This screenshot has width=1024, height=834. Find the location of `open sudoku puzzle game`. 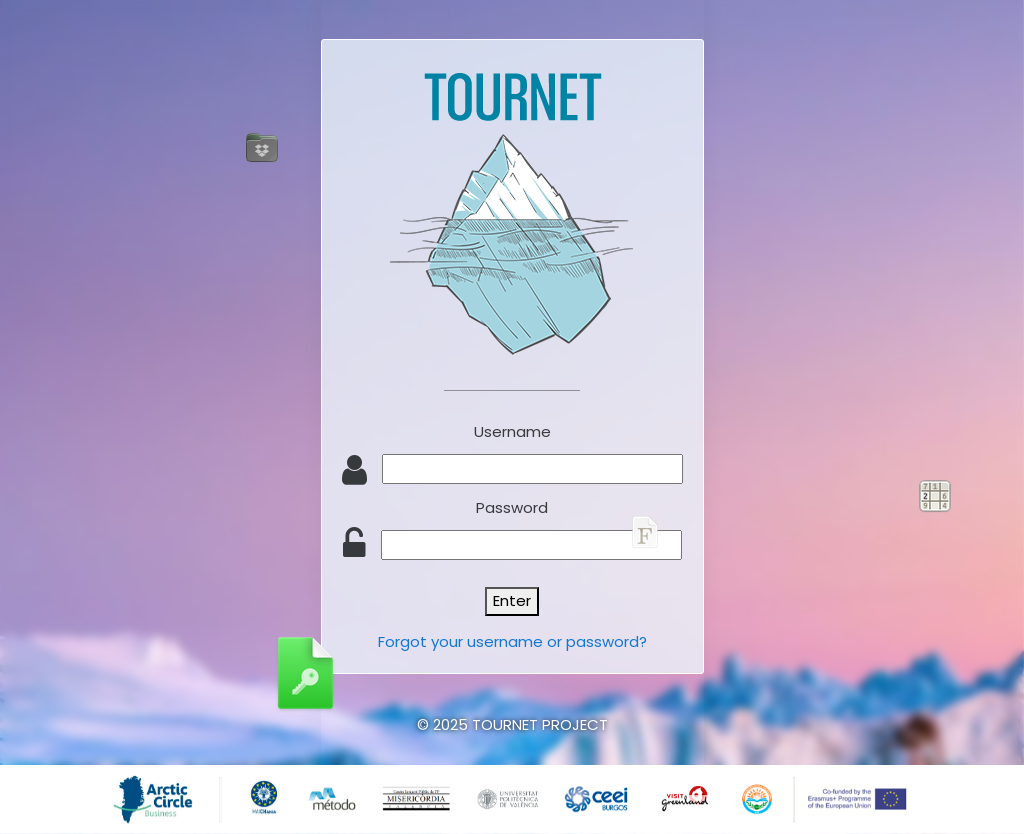

open sudoku puzzle game is located at coordinates (935, 496).